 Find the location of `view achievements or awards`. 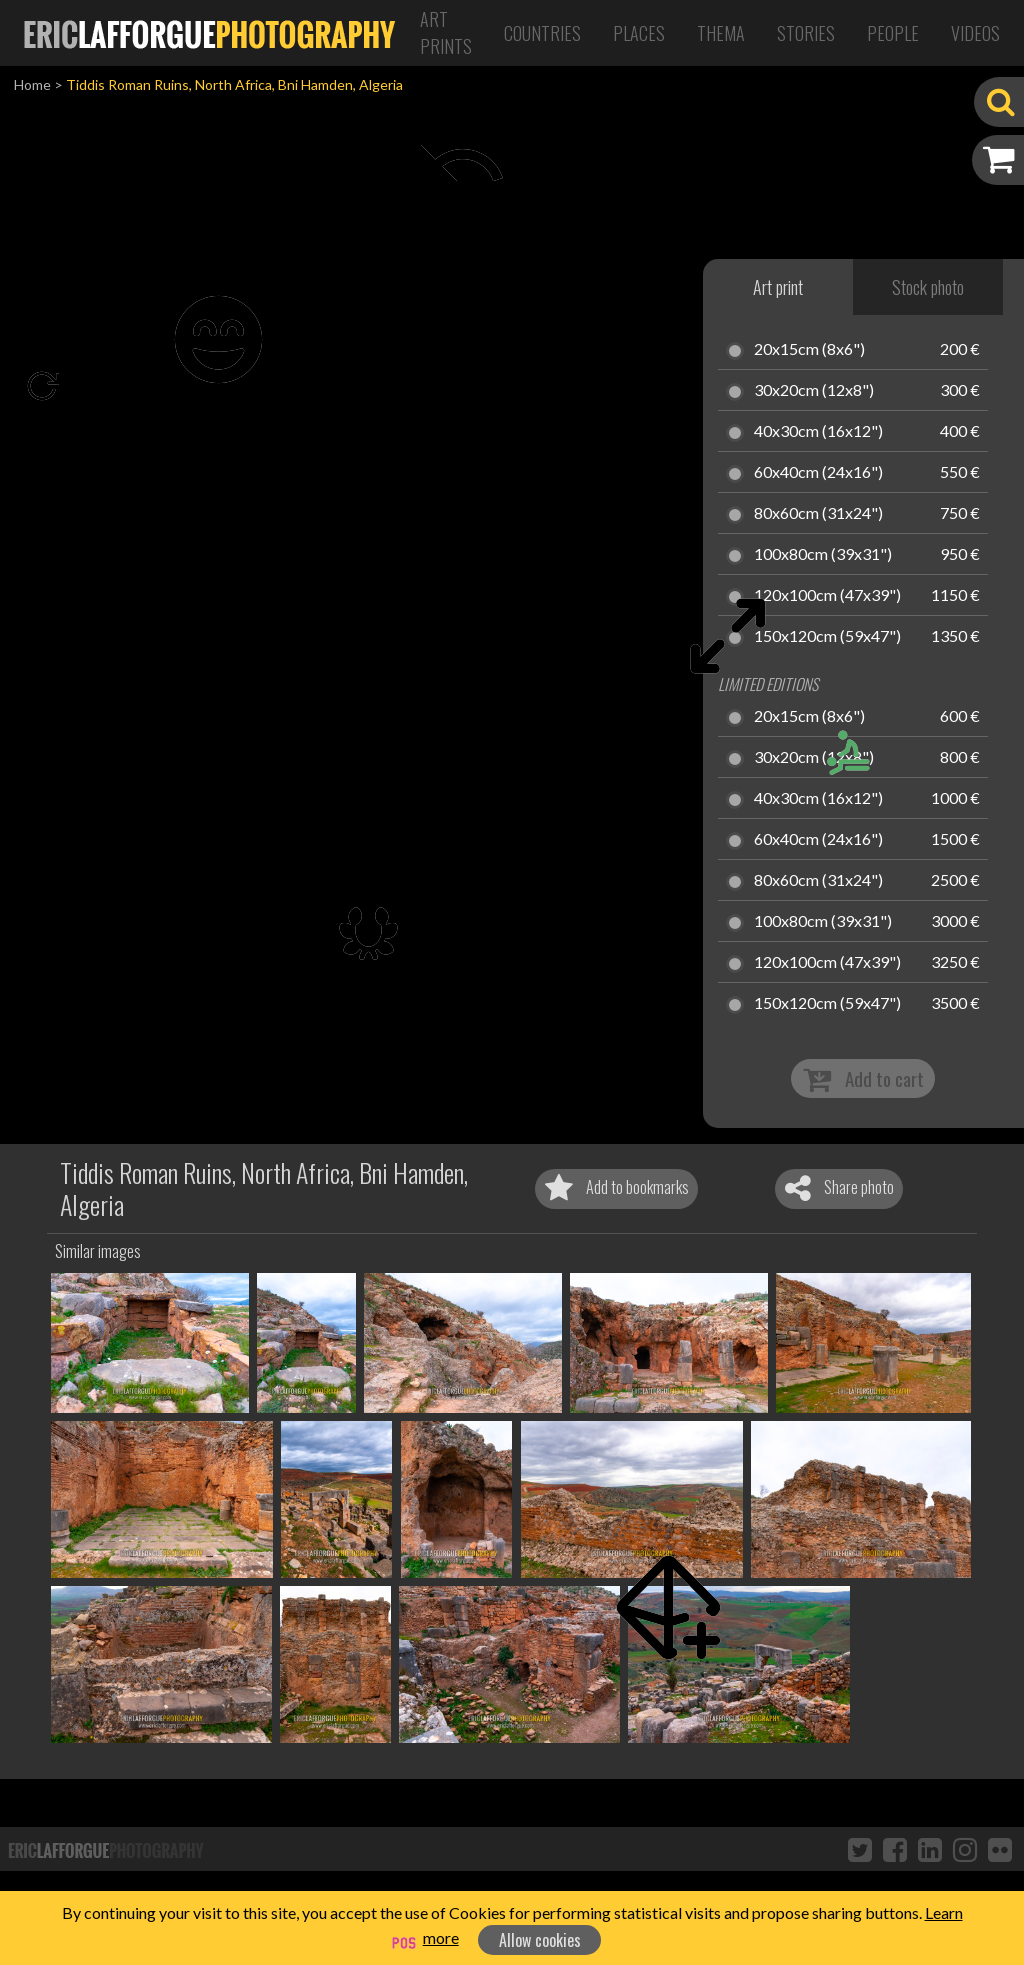

view achievements or awards is located at coordinates (368, 933).